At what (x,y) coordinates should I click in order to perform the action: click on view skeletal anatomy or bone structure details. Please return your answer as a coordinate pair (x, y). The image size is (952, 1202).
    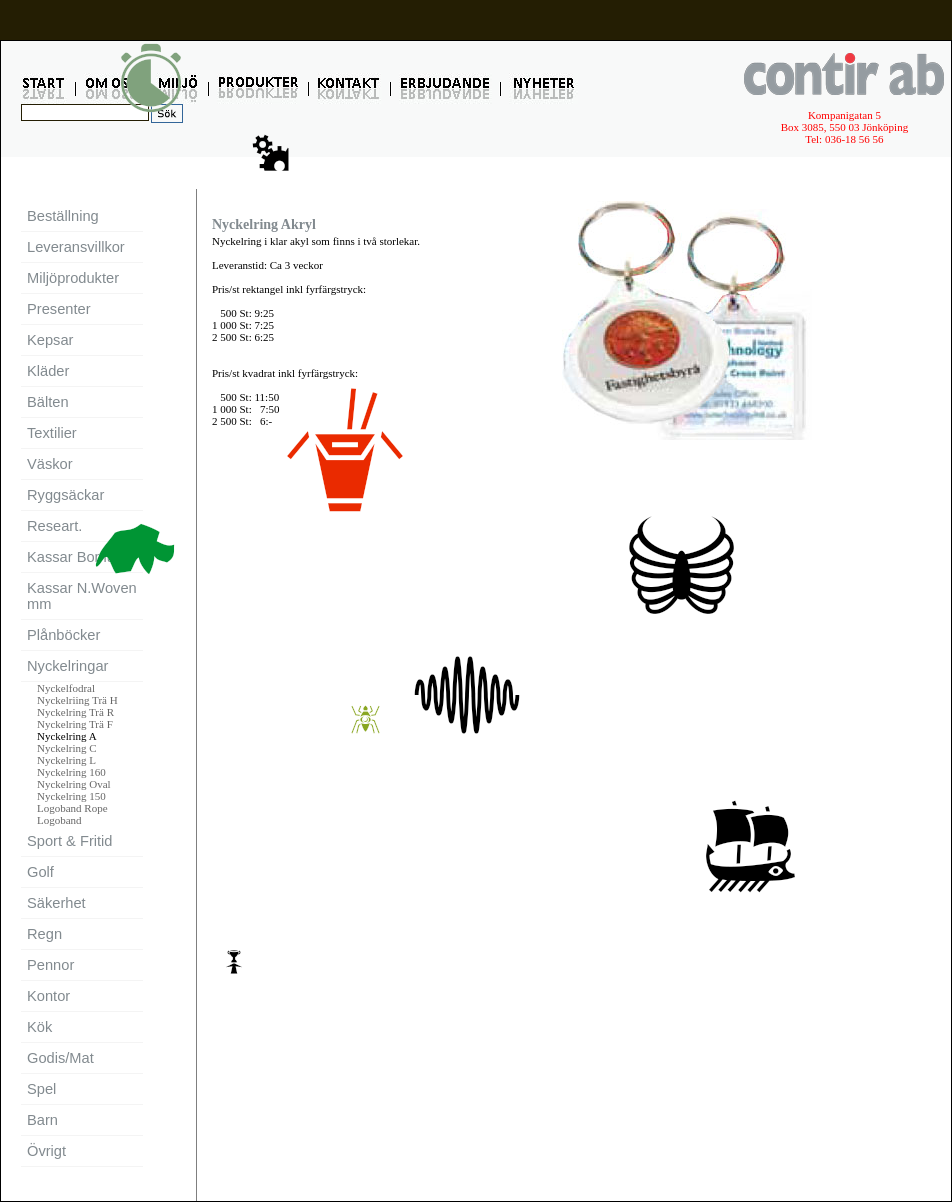
    Looking at the image, I should click on (681, 567).